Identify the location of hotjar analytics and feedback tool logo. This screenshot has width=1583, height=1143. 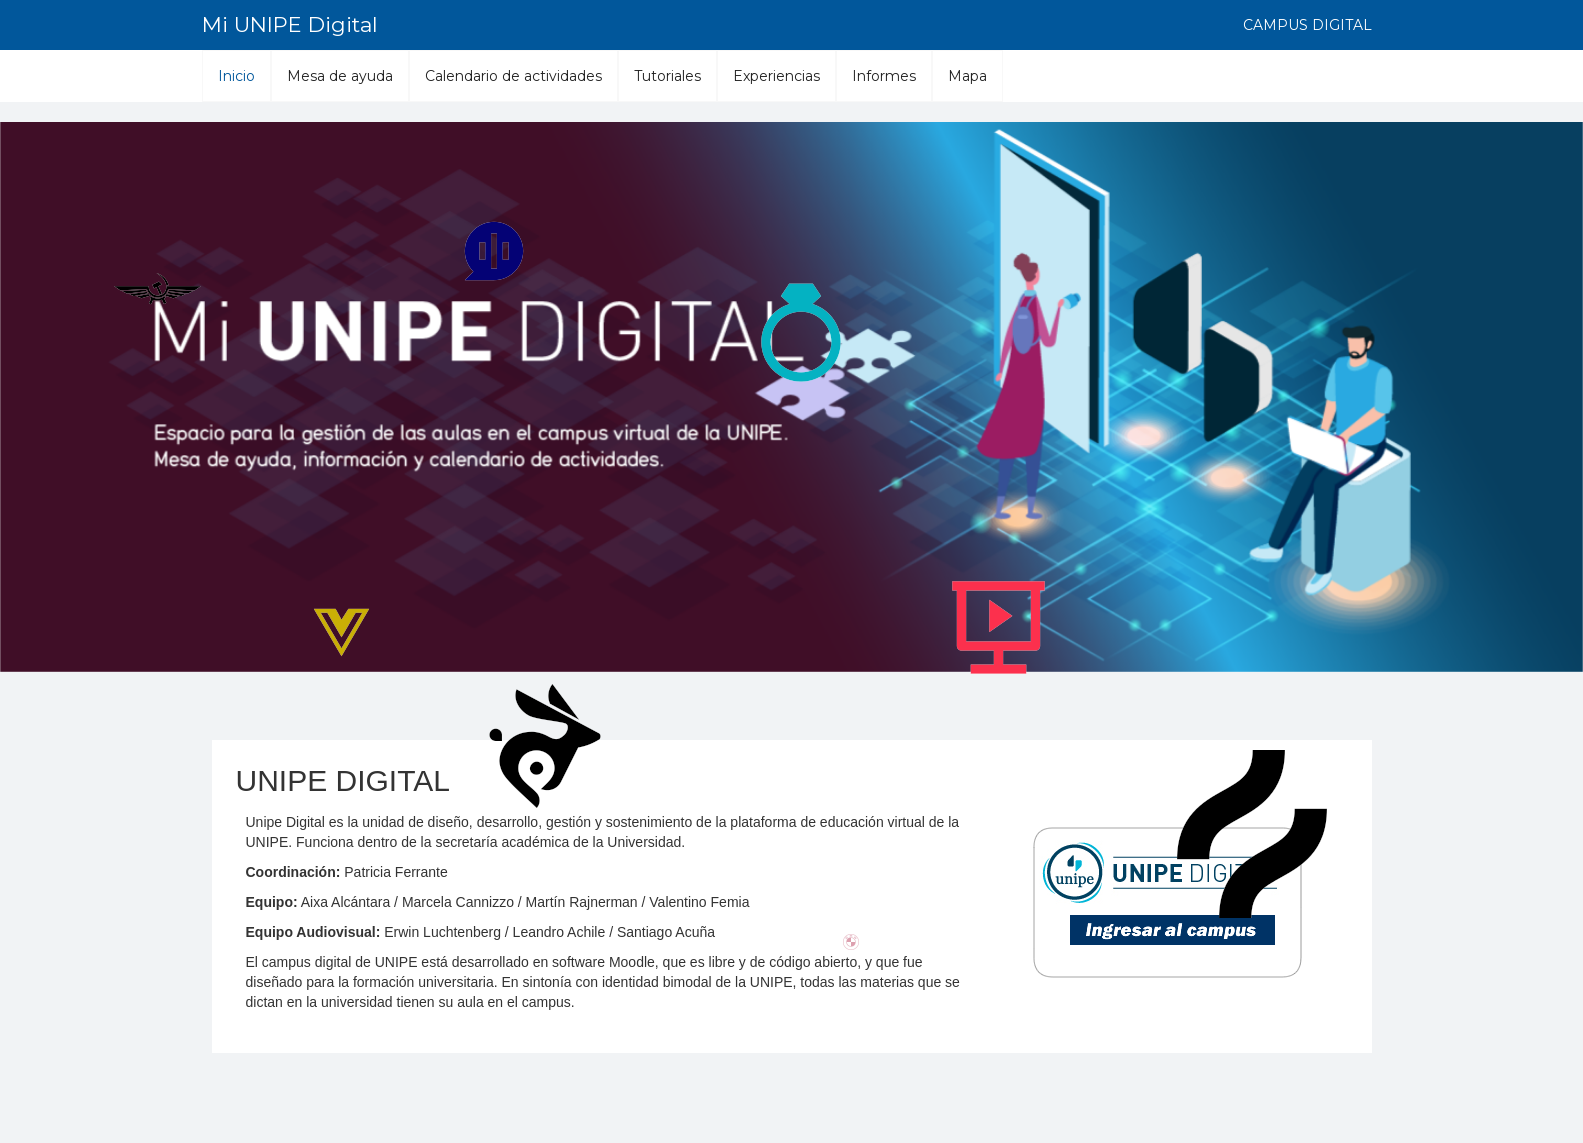
(1252, 834).